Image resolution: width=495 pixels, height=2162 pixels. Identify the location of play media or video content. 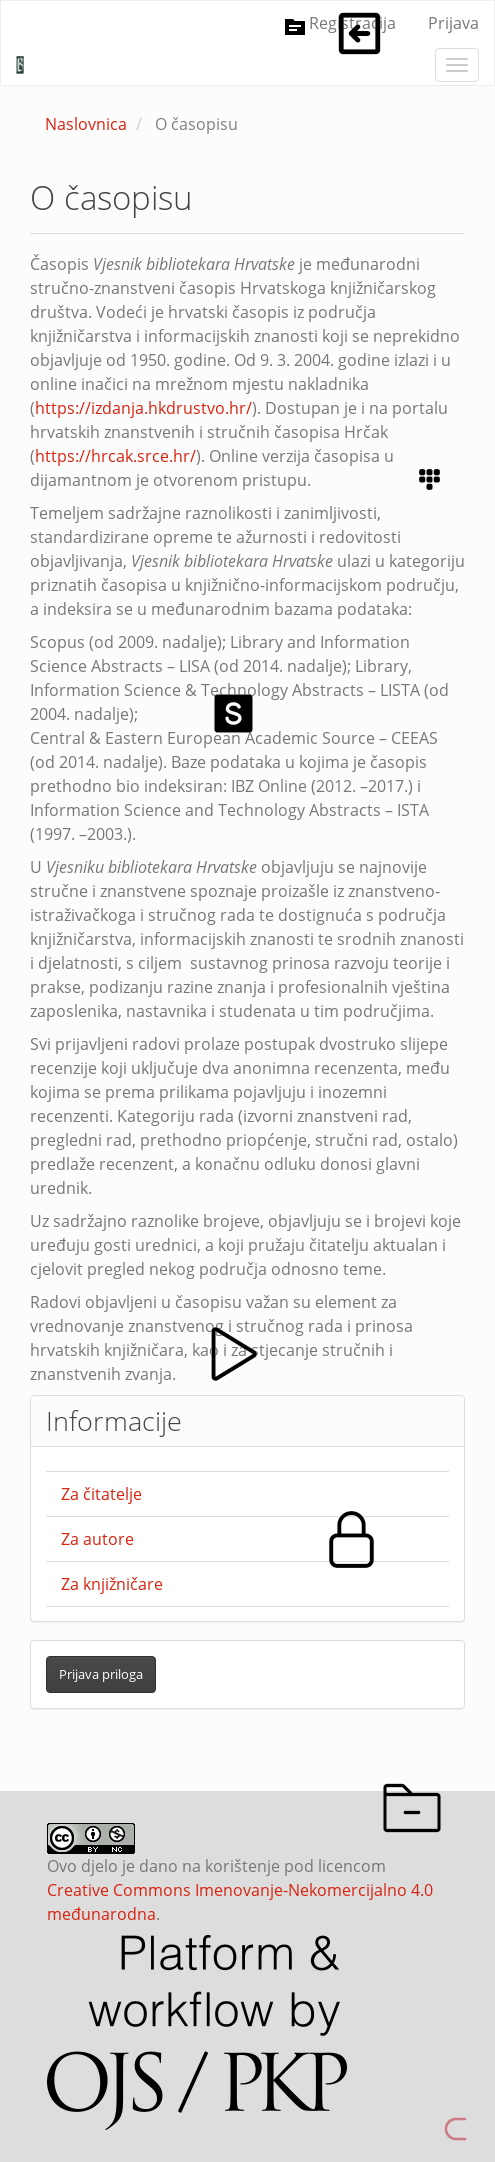
(228, 1354).